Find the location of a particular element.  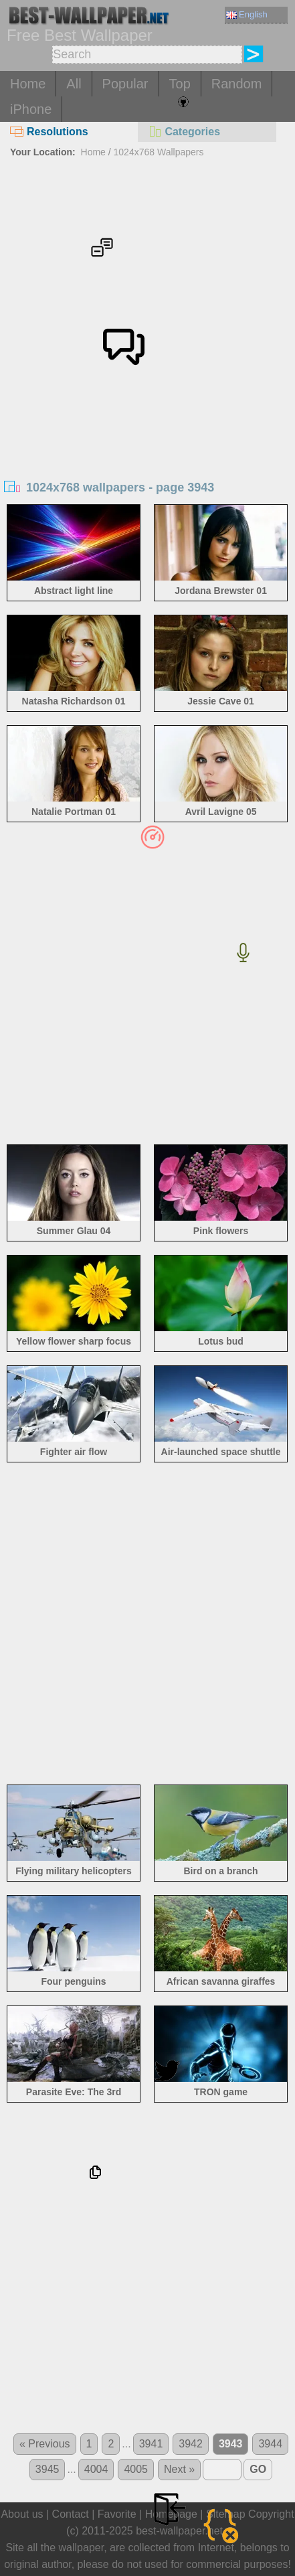

share to Twitter is located at coordinates (167, 2070).